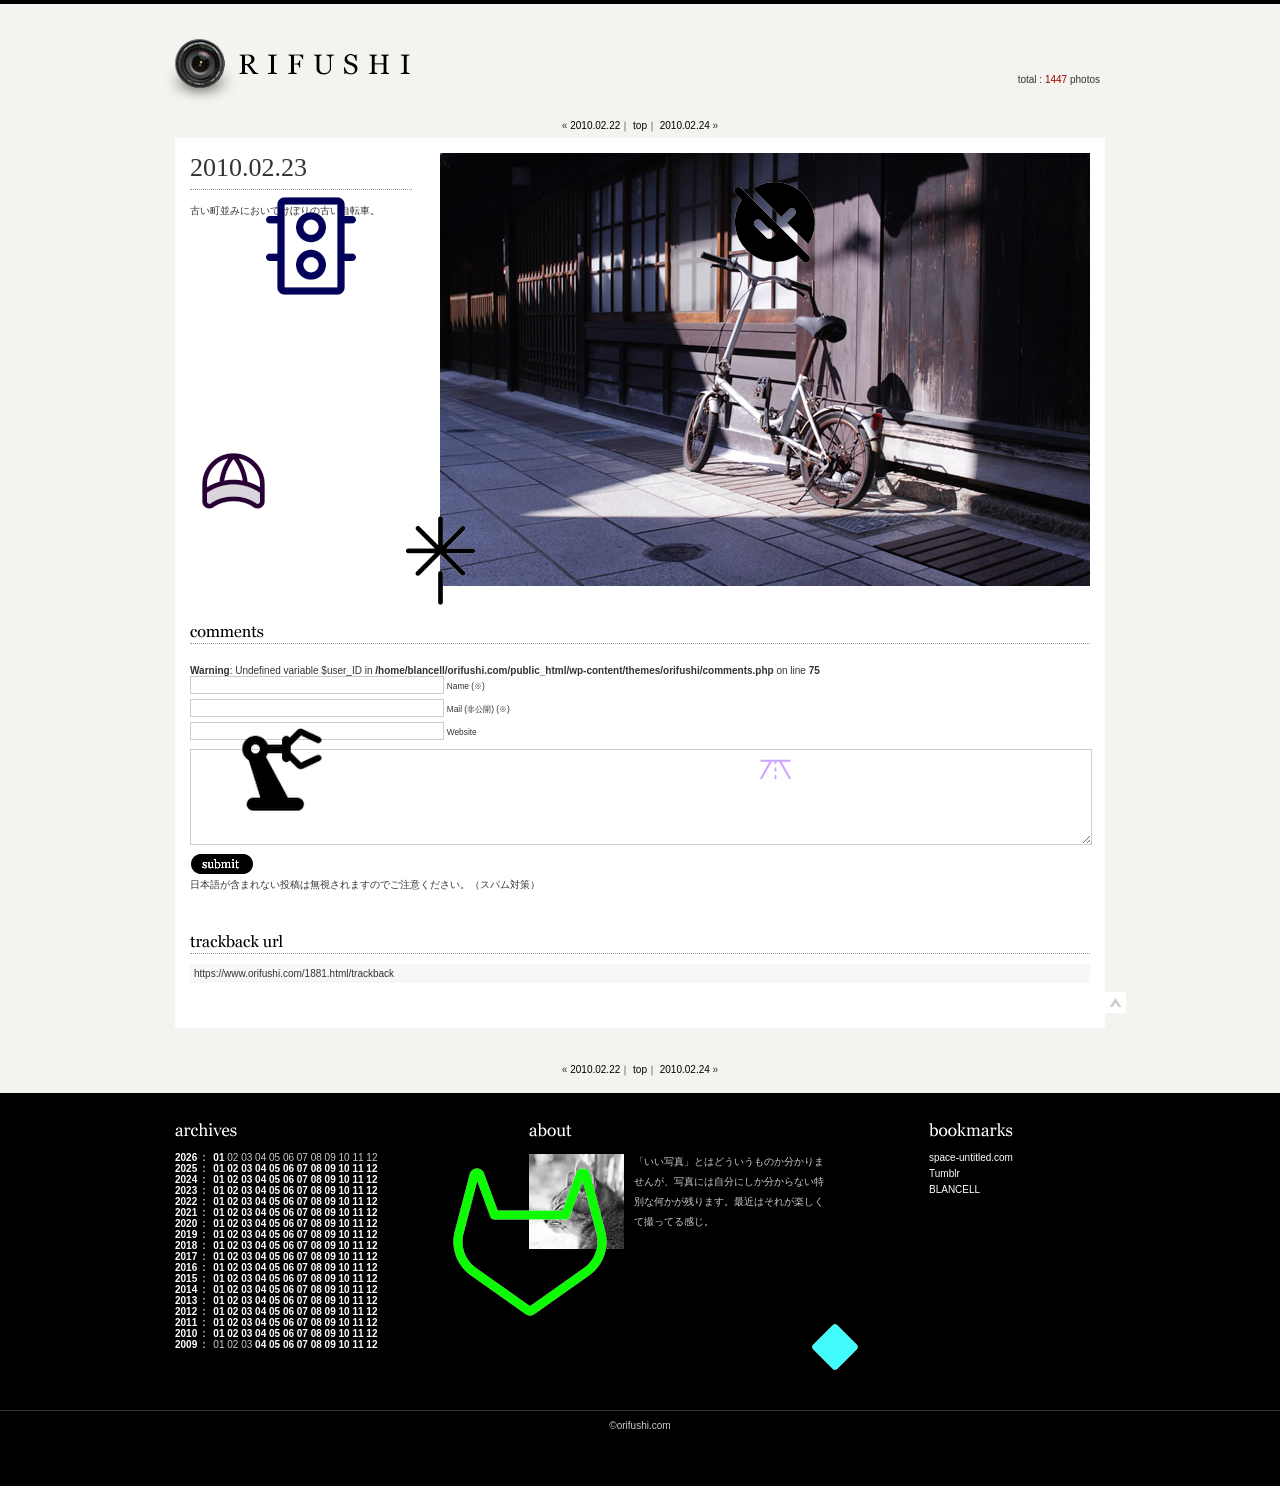 The image size is (1280, 1486). Describe the element at coordinates (282, 771) in the screenshot. I see `access manufacturing or automation settings` at that location.